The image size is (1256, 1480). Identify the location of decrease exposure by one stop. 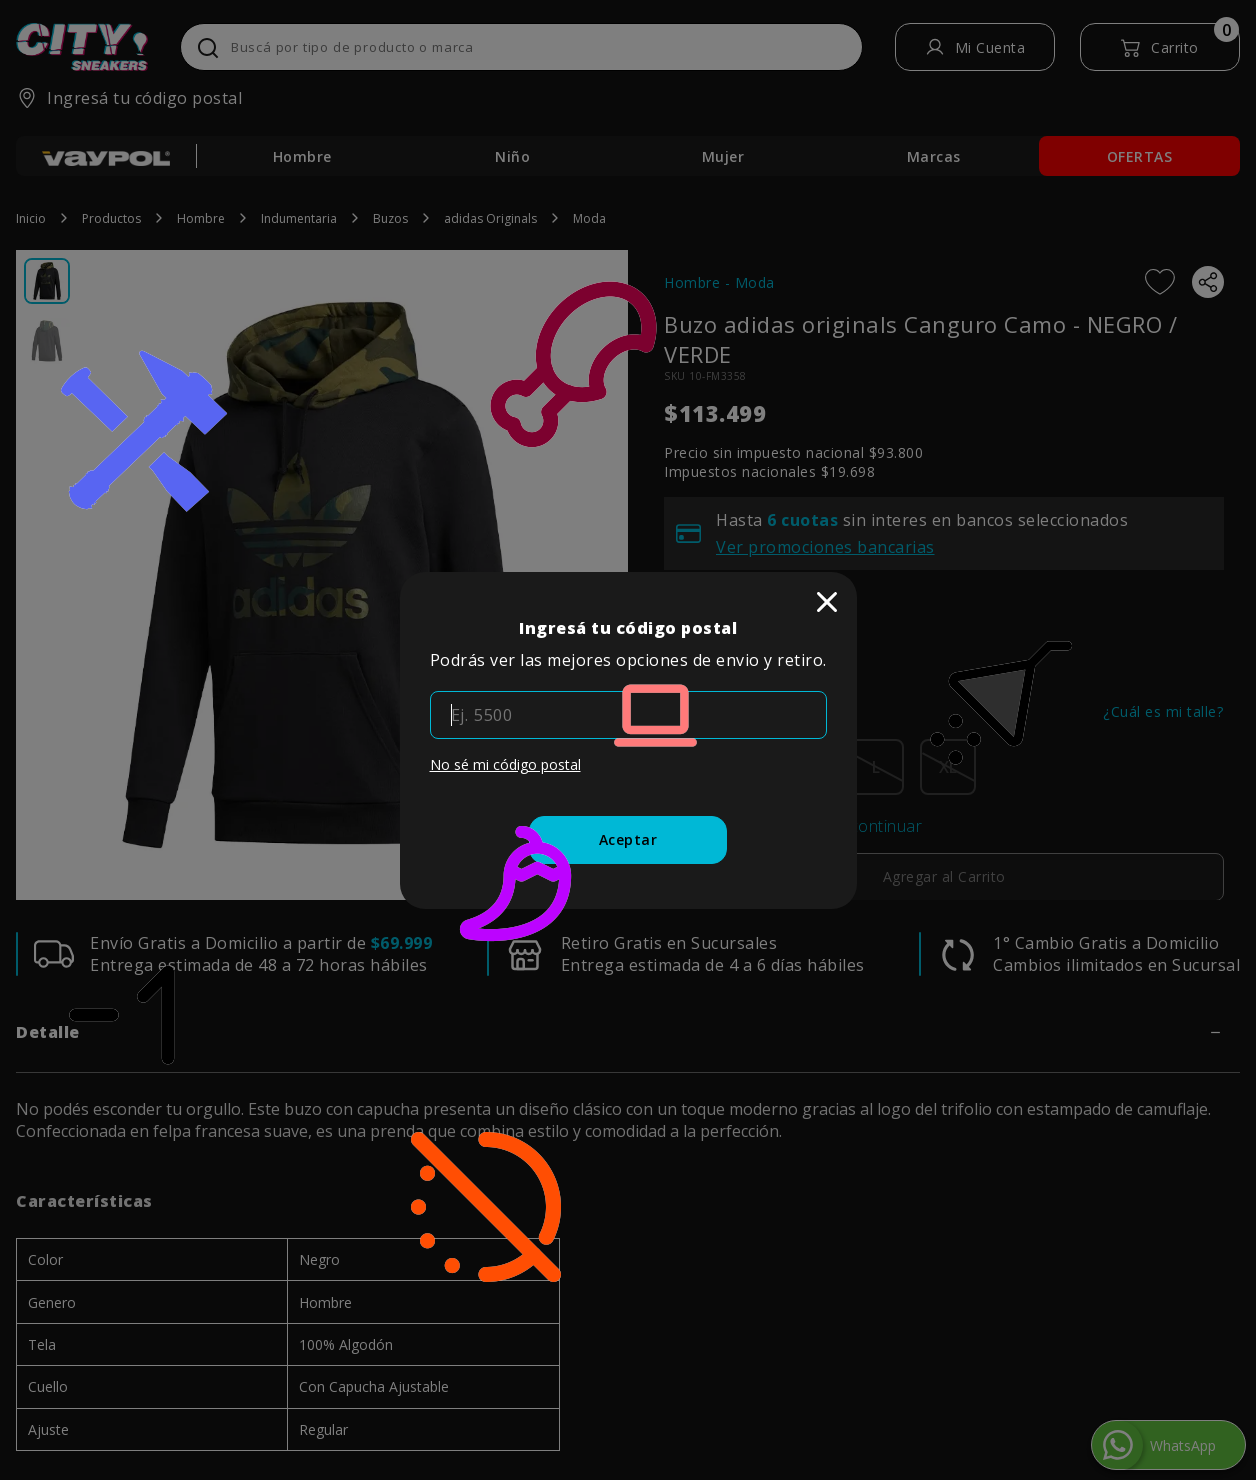
(131, 1015).